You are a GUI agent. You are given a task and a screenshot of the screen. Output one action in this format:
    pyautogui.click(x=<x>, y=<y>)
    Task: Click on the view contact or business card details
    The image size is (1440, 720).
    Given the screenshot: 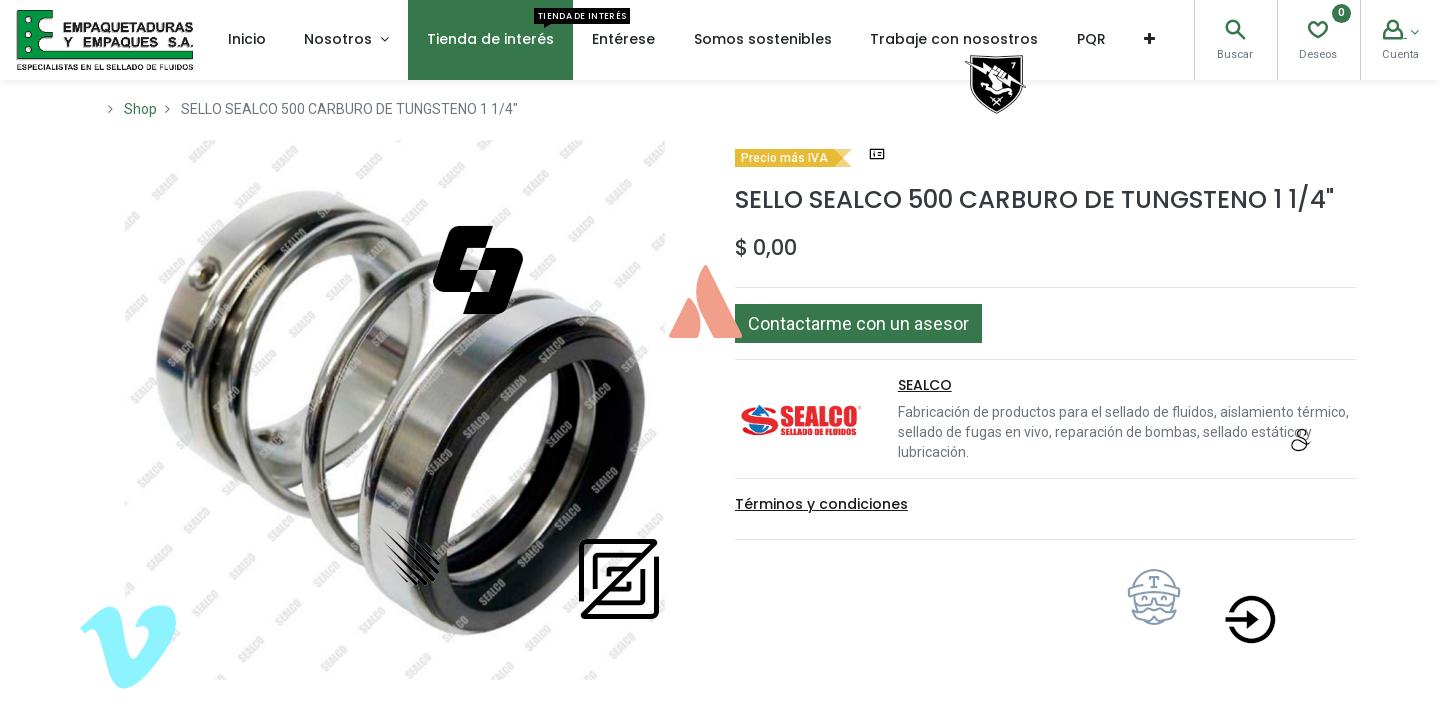 What is the action you would take?
    pyautogui.click(x=877, y=154)
    